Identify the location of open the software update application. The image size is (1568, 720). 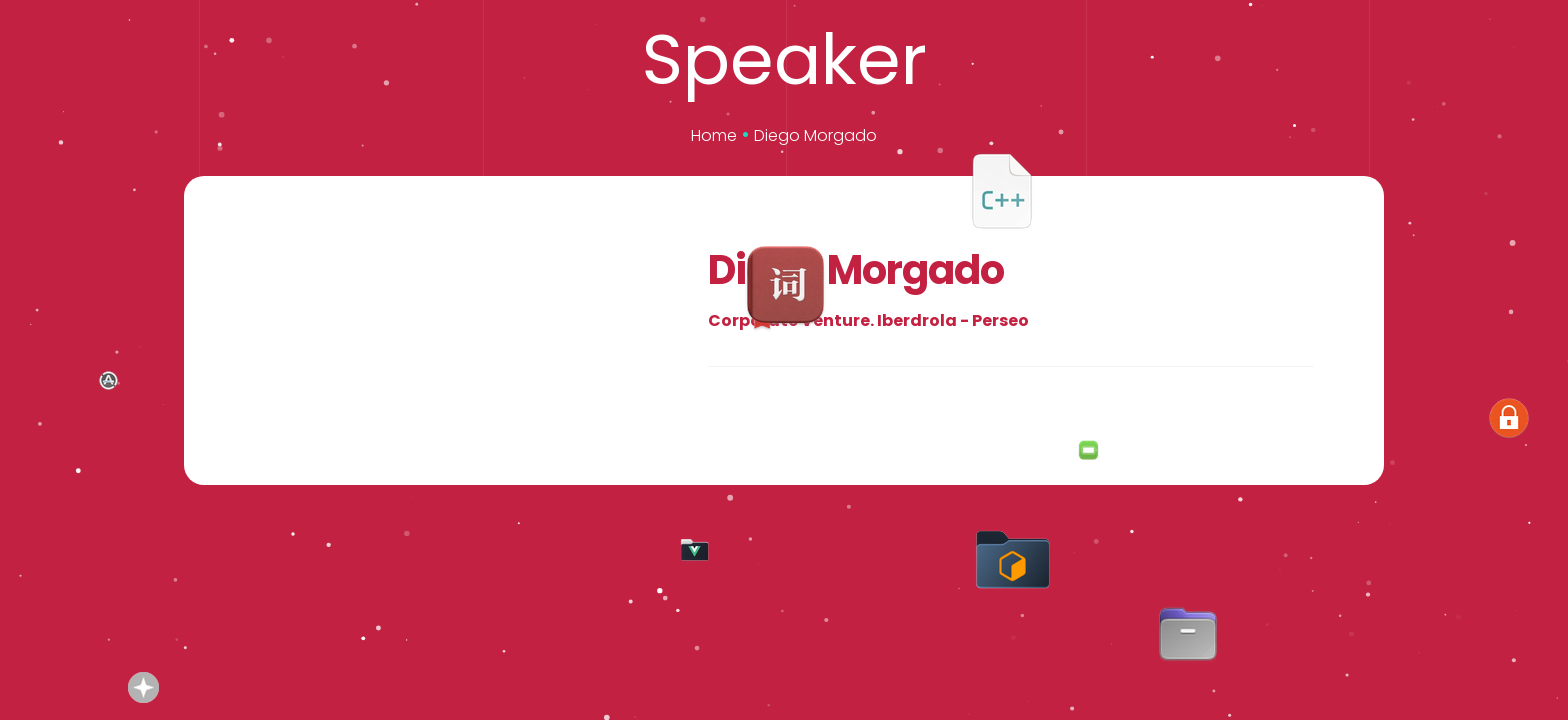
(108, 380).